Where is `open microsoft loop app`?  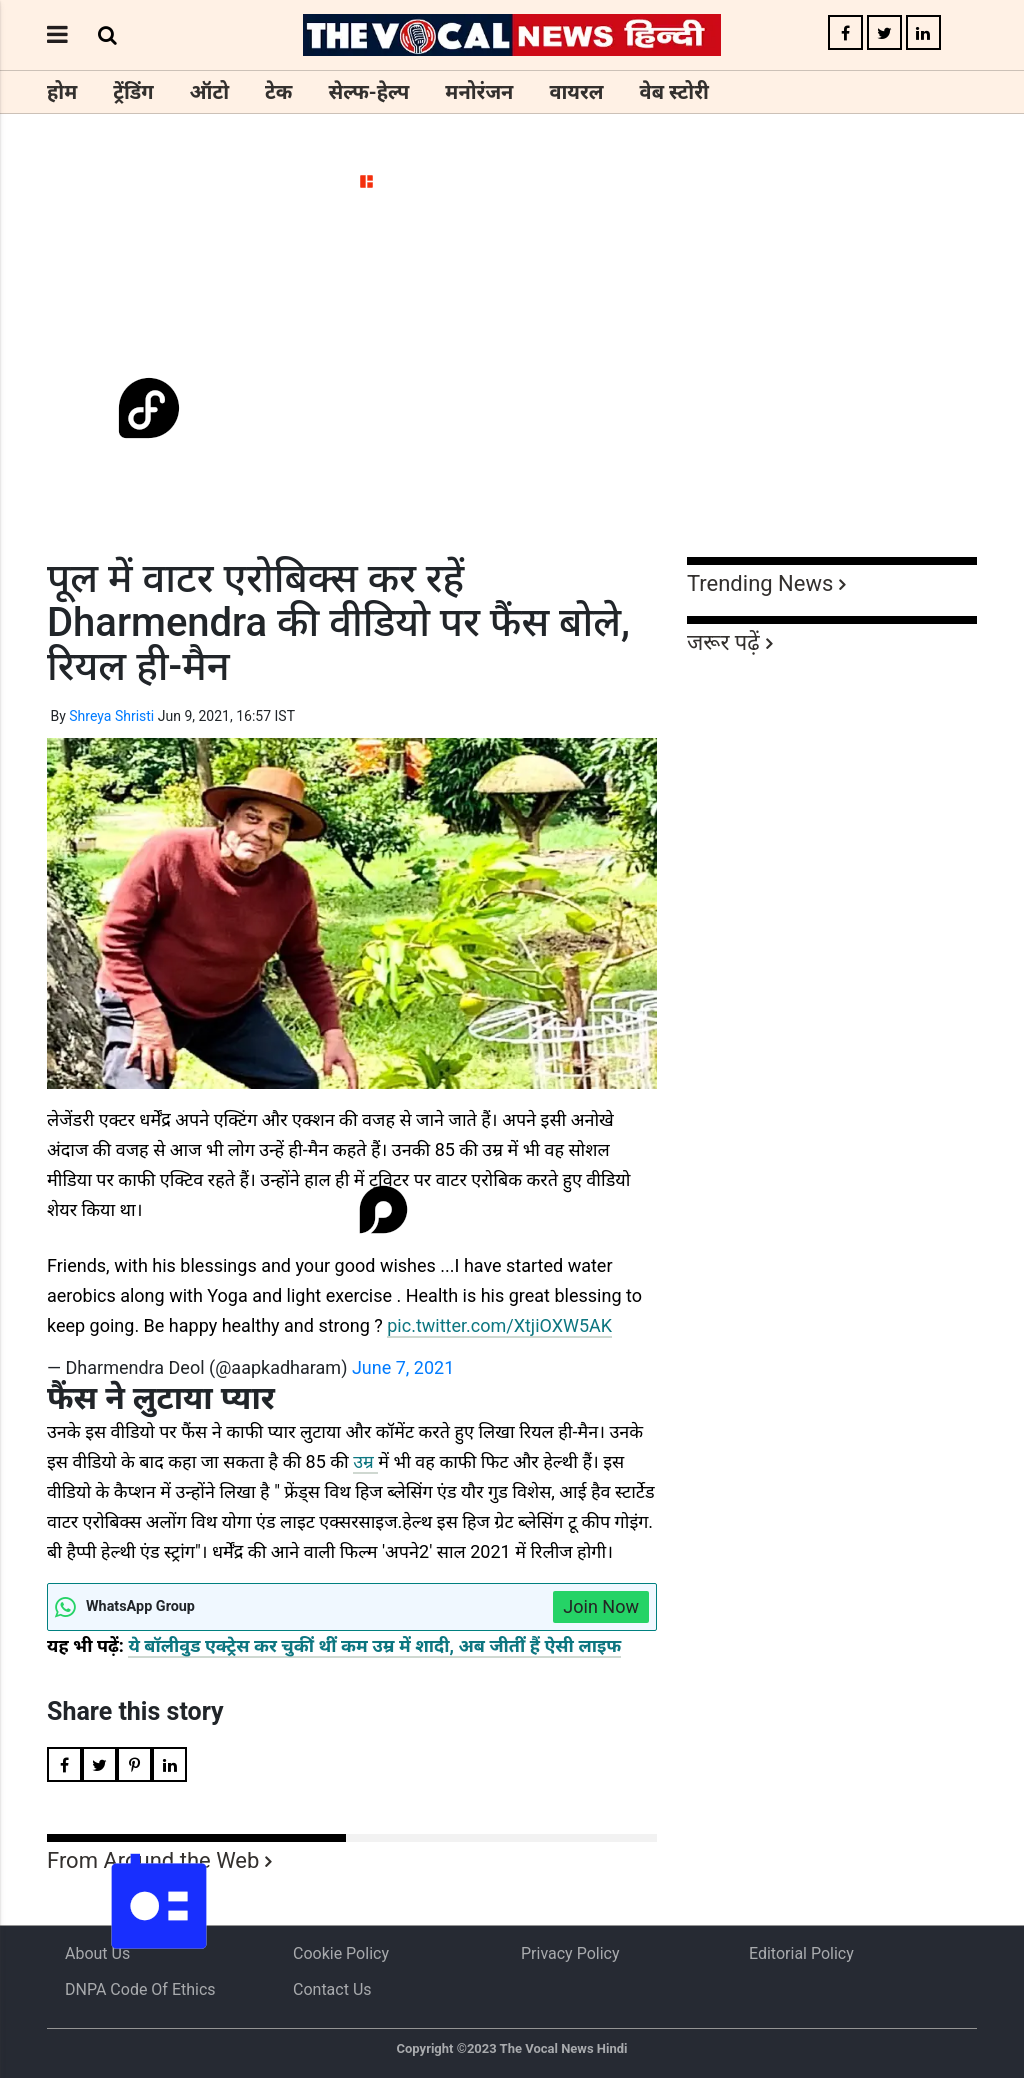 open microsoft loop app is located at coordinates (383, 1209).